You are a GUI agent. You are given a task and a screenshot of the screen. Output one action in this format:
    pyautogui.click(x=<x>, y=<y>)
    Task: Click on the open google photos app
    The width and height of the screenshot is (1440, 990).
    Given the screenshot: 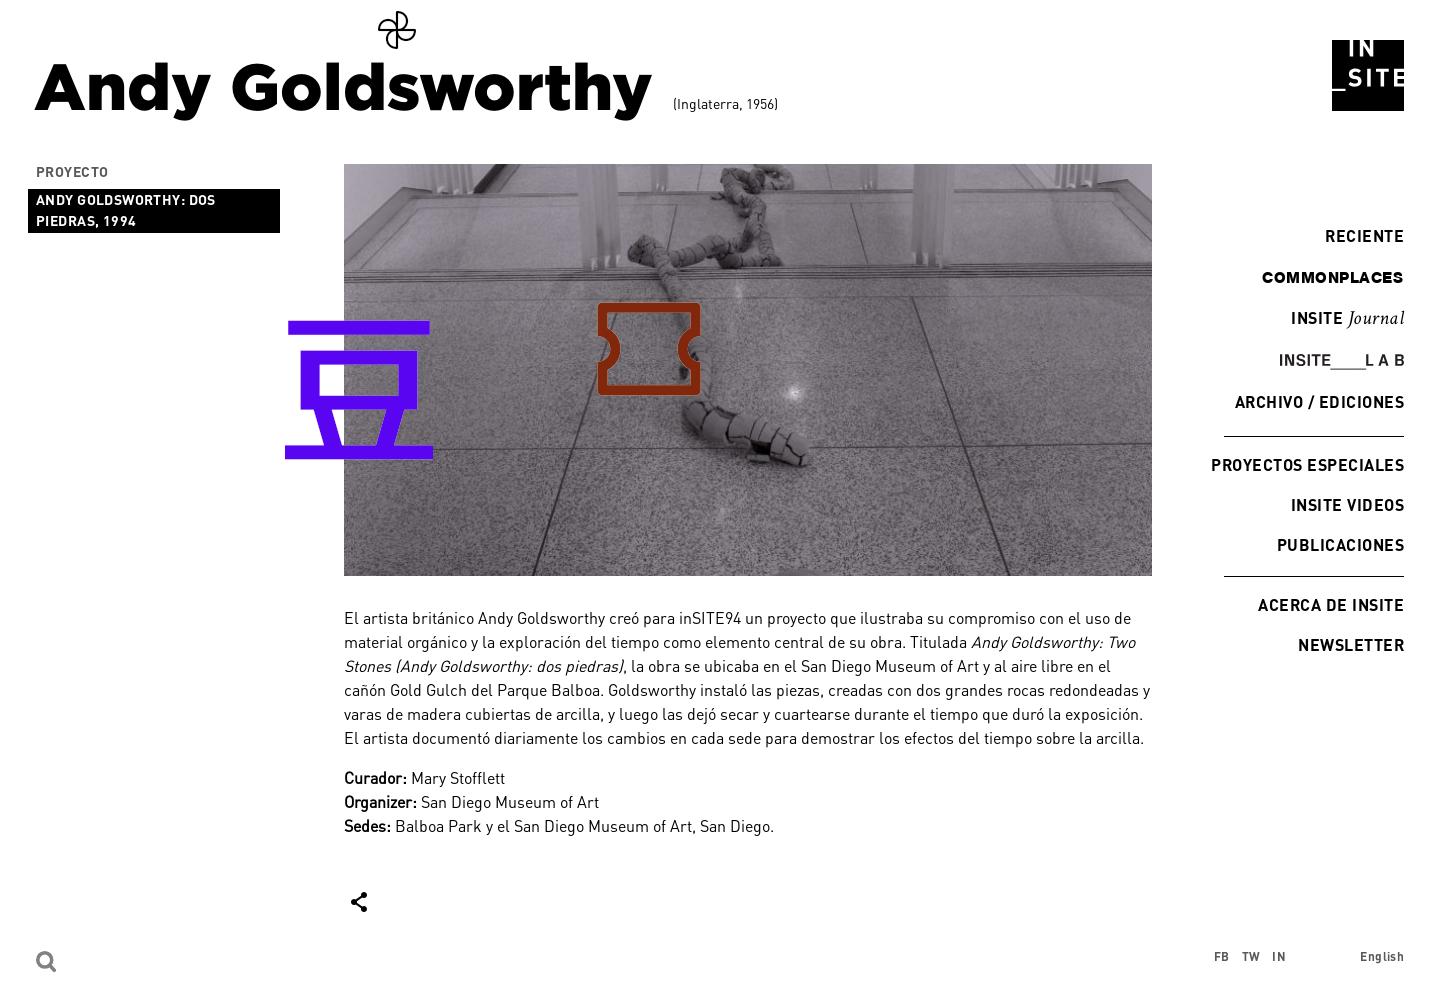 What is the action you would take?
    pyautogui.click(x=397, y=30)
    